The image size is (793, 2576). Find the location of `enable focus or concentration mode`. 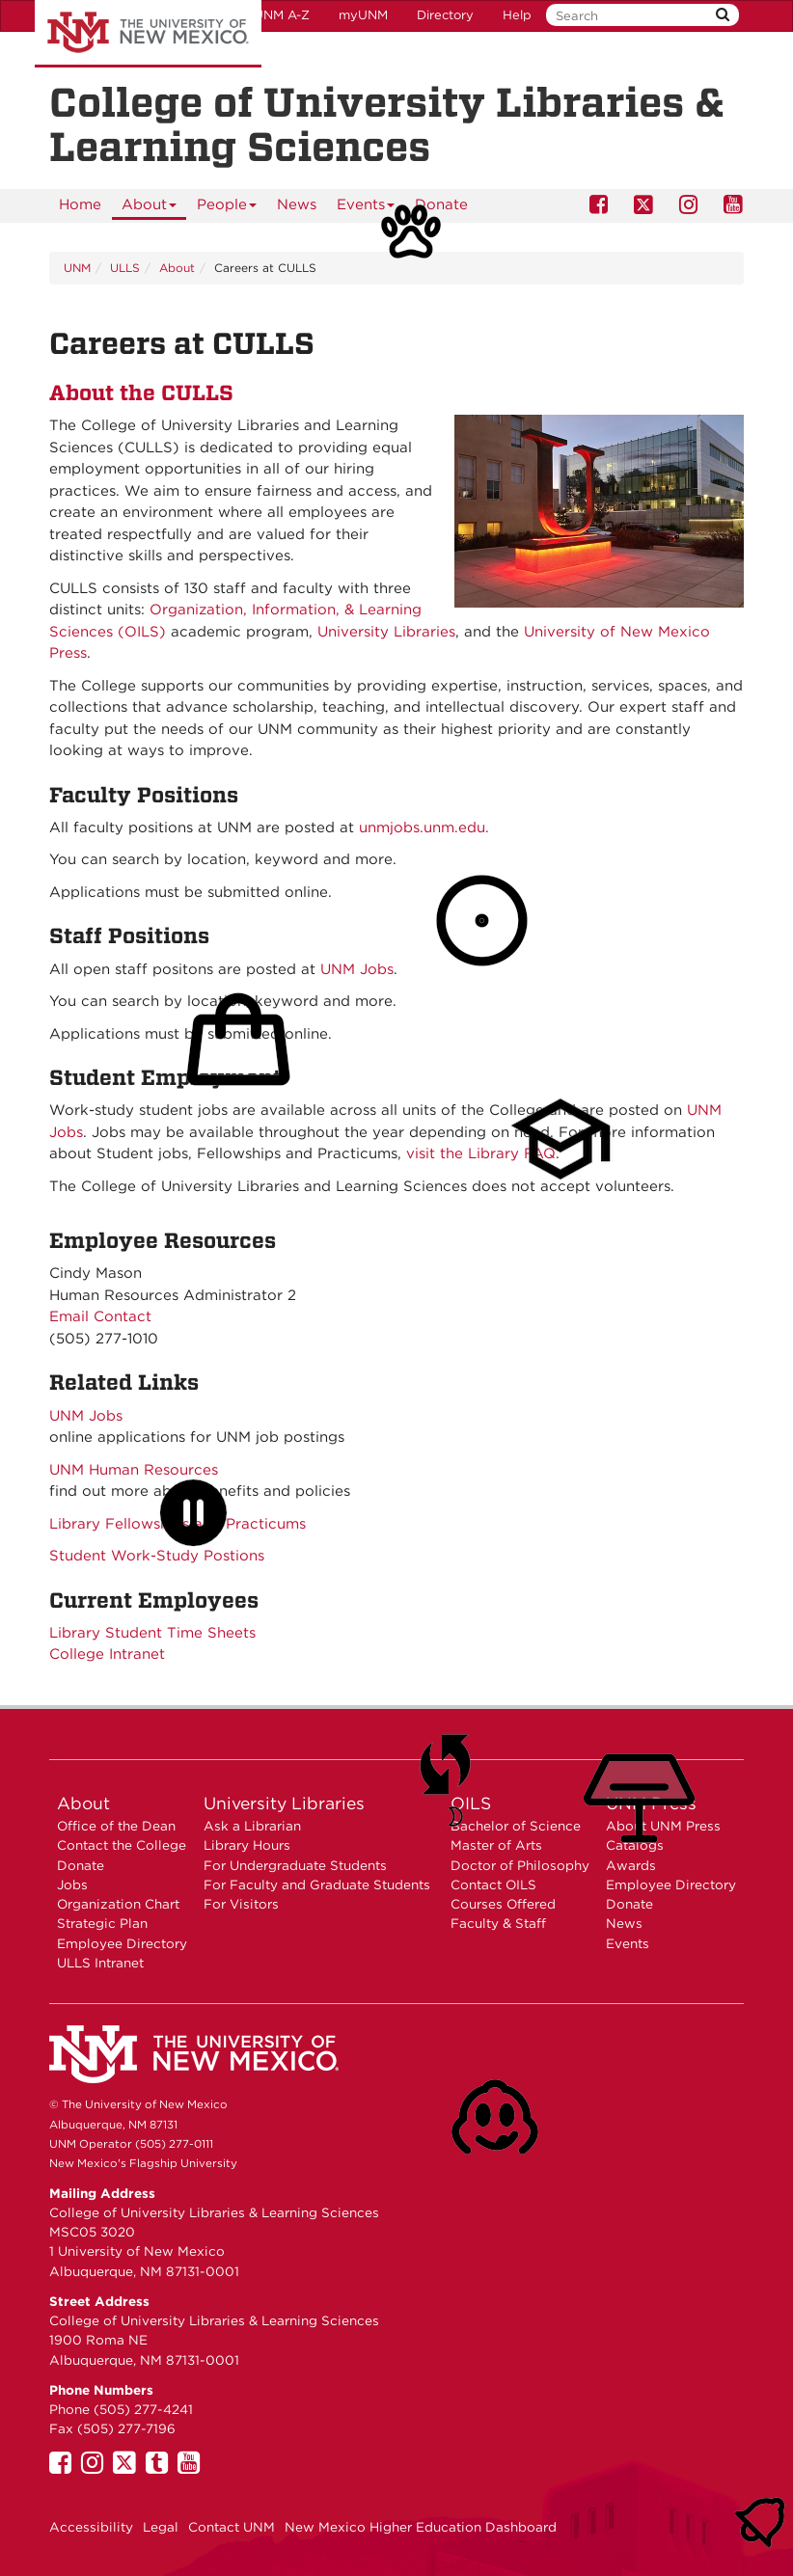

enable focus or concentration mode is located at coordinates (481, 920).